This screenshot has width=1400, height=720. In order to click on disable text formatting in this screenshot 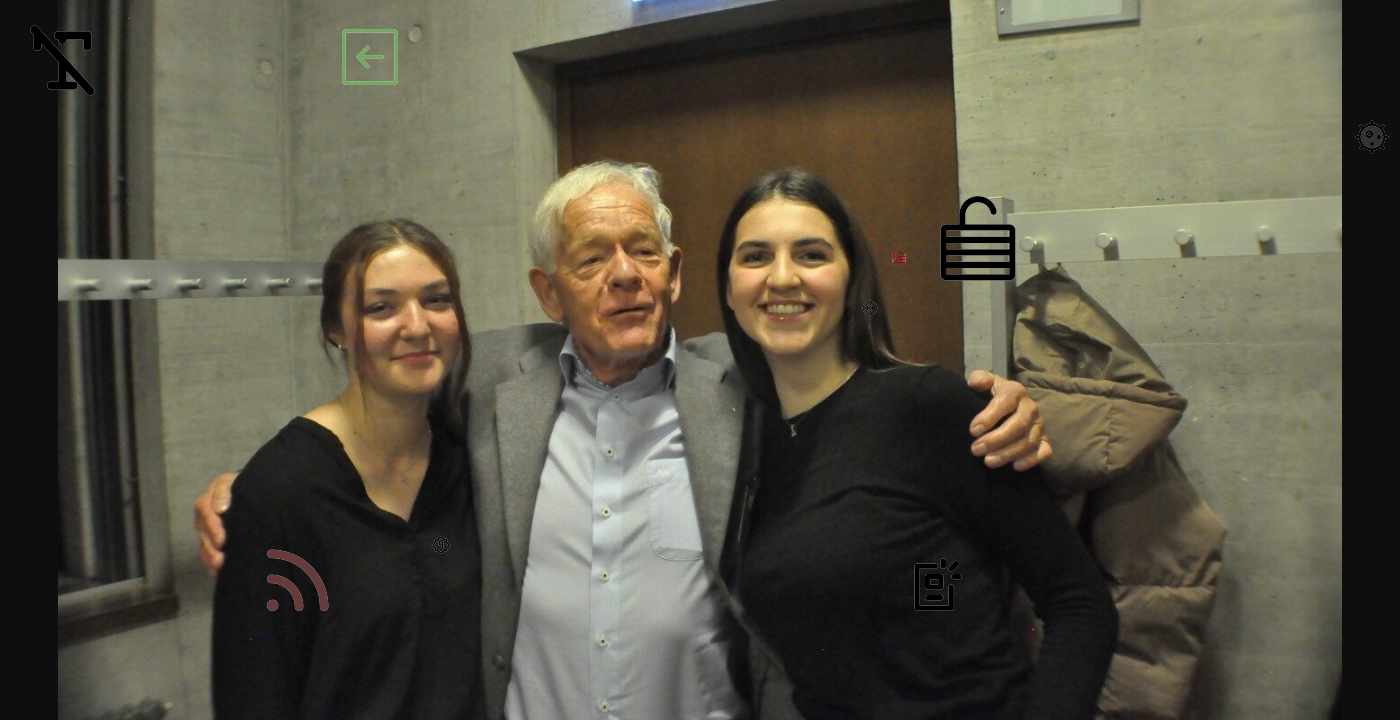, I will do `click(62, 60)`.